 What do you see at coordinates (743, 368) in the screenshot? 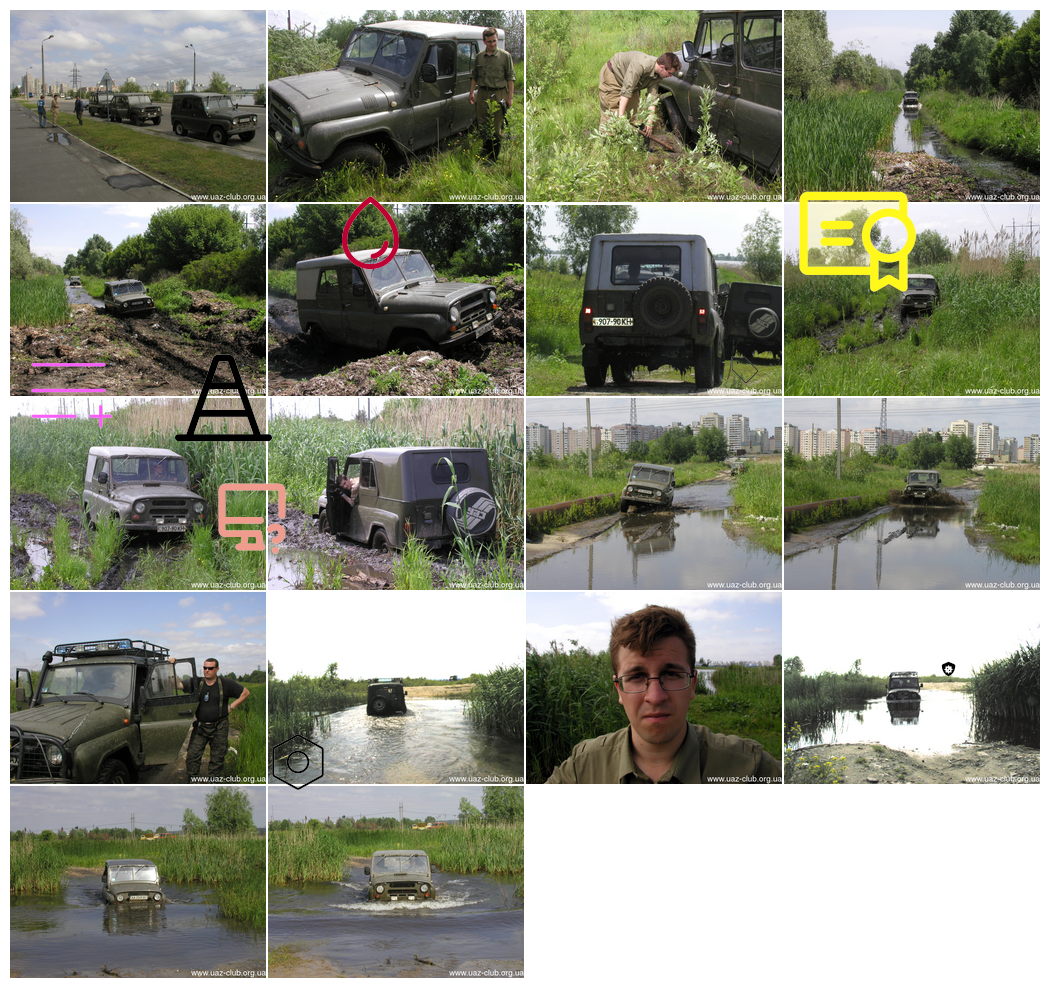
I see `add or manage tags for an item` at bounding box center [743, 368].